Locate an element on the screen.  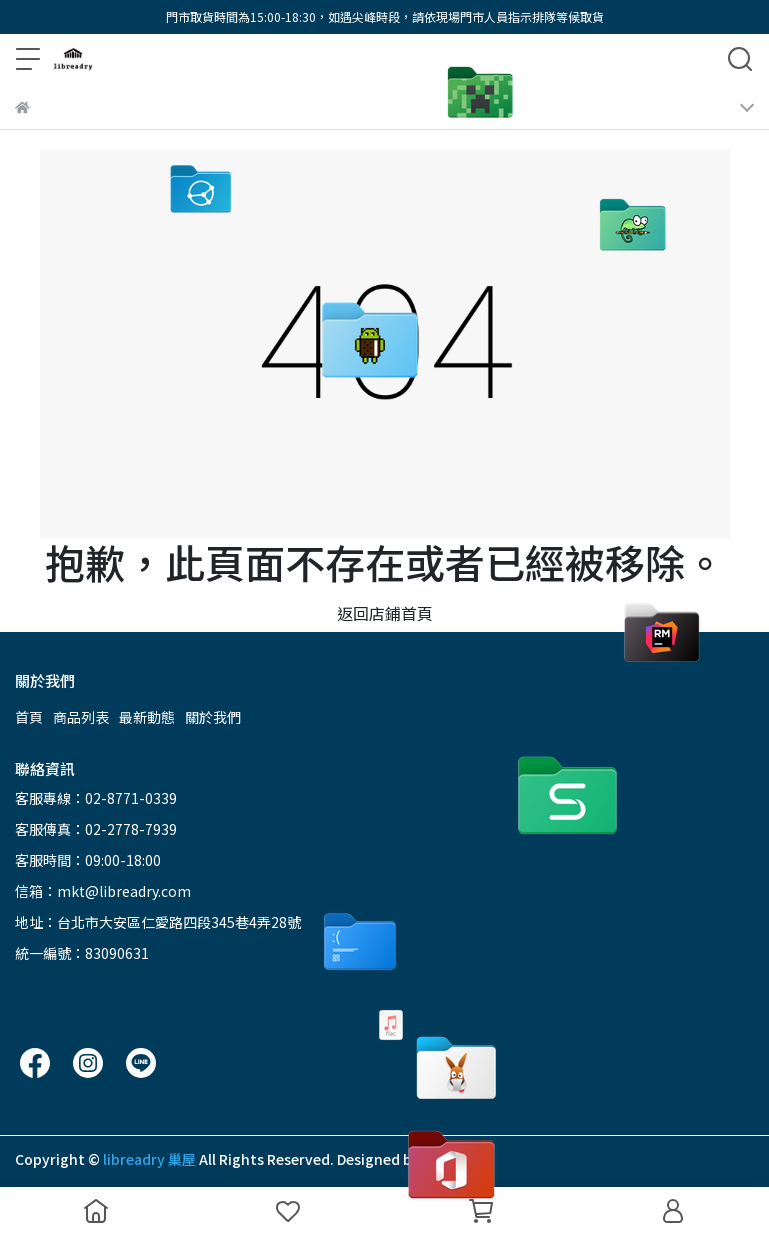
open rubymine project folder is located at coordinates (661, 634).